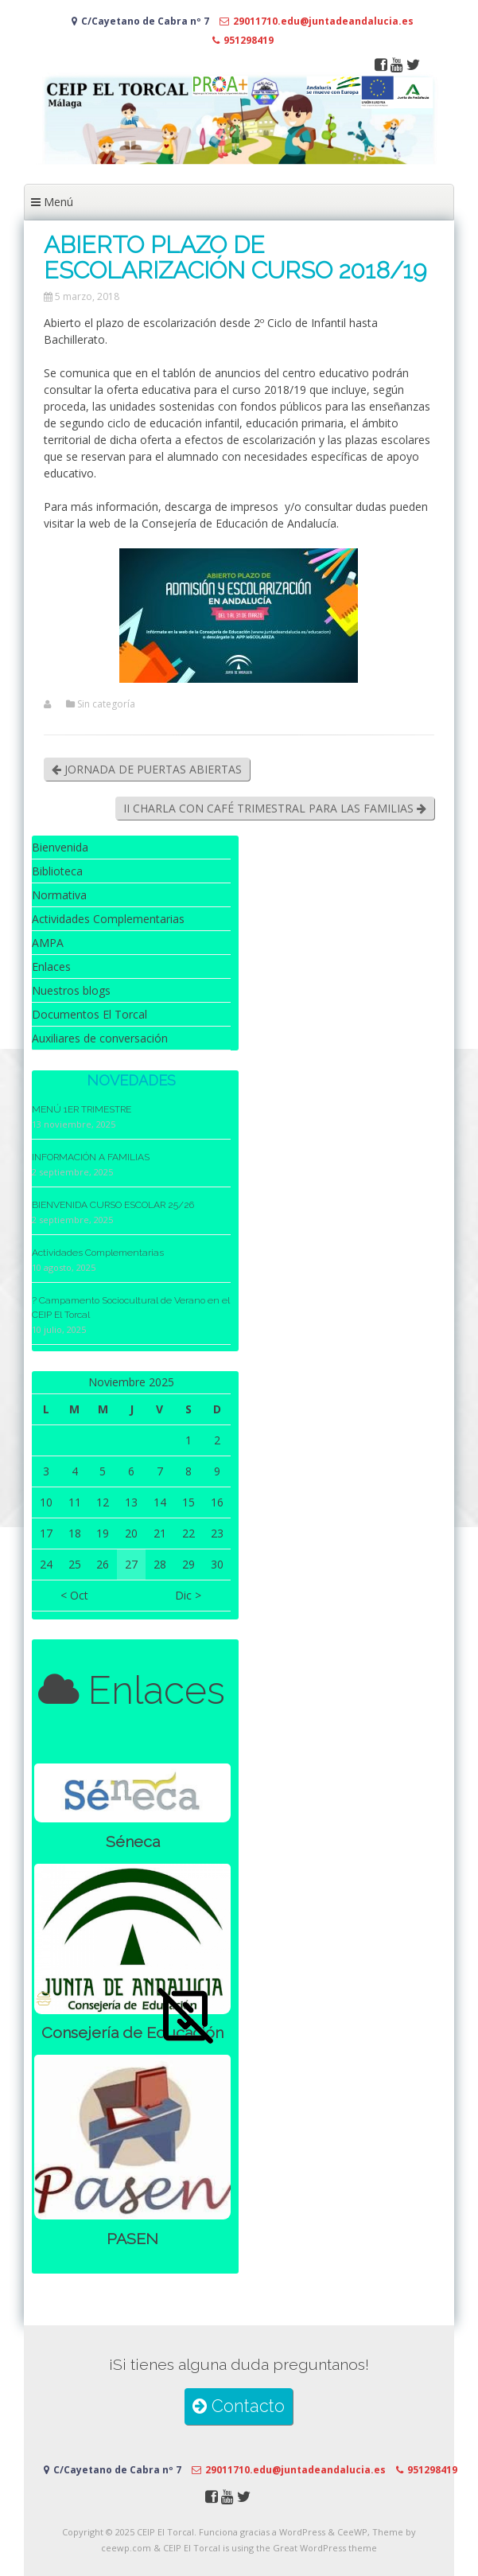 This screenshot has height=2576, width=478. What do you see at coordinates (44, 1999) in the screenshot?
I see `open navigation menu` at bounding box center [44, 1999].